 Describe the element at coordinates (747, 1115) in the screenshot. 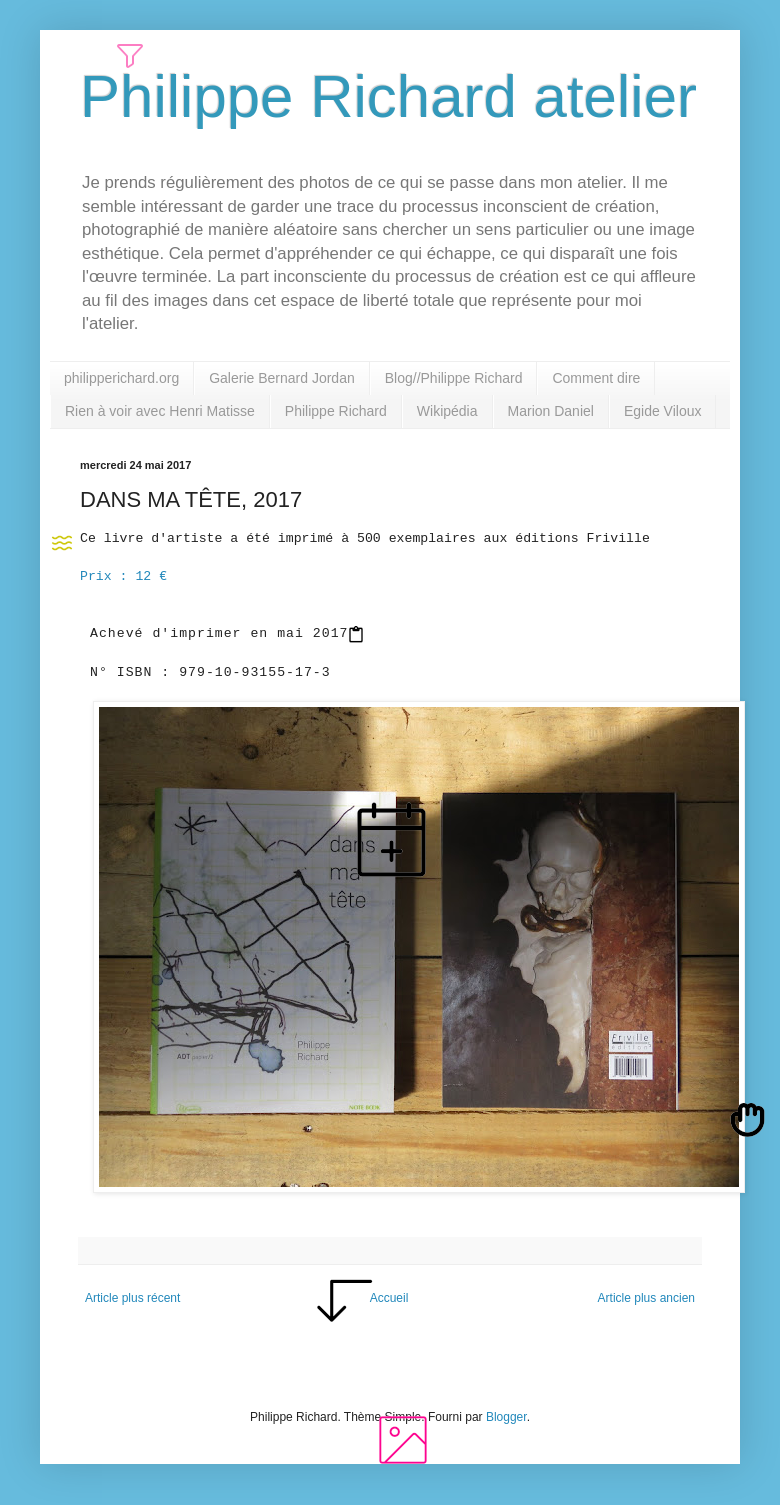

I see `drag to reorder items` at that location.